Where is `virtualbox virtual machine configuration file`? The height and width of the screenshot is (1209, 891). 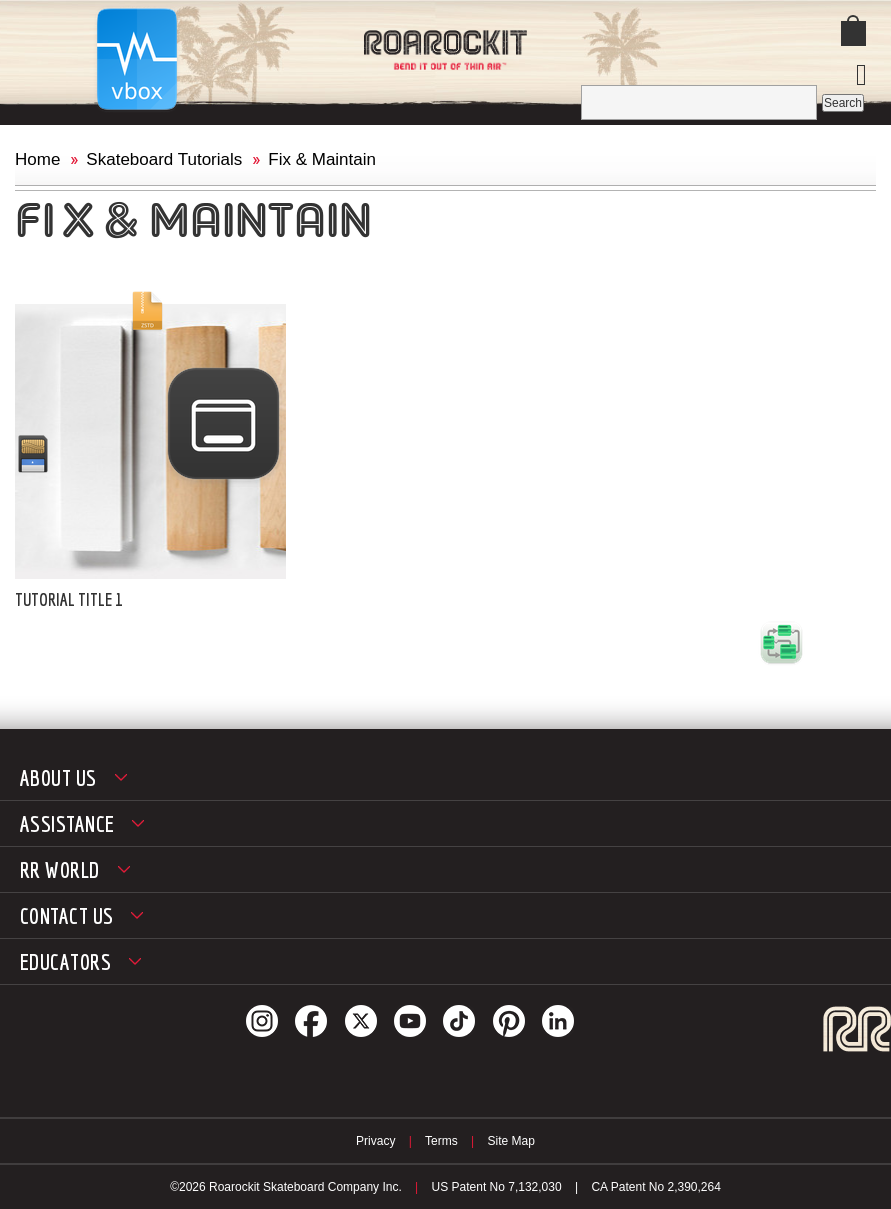
virtualbox virtual machine configuration file is located at coordinates (137, 59).